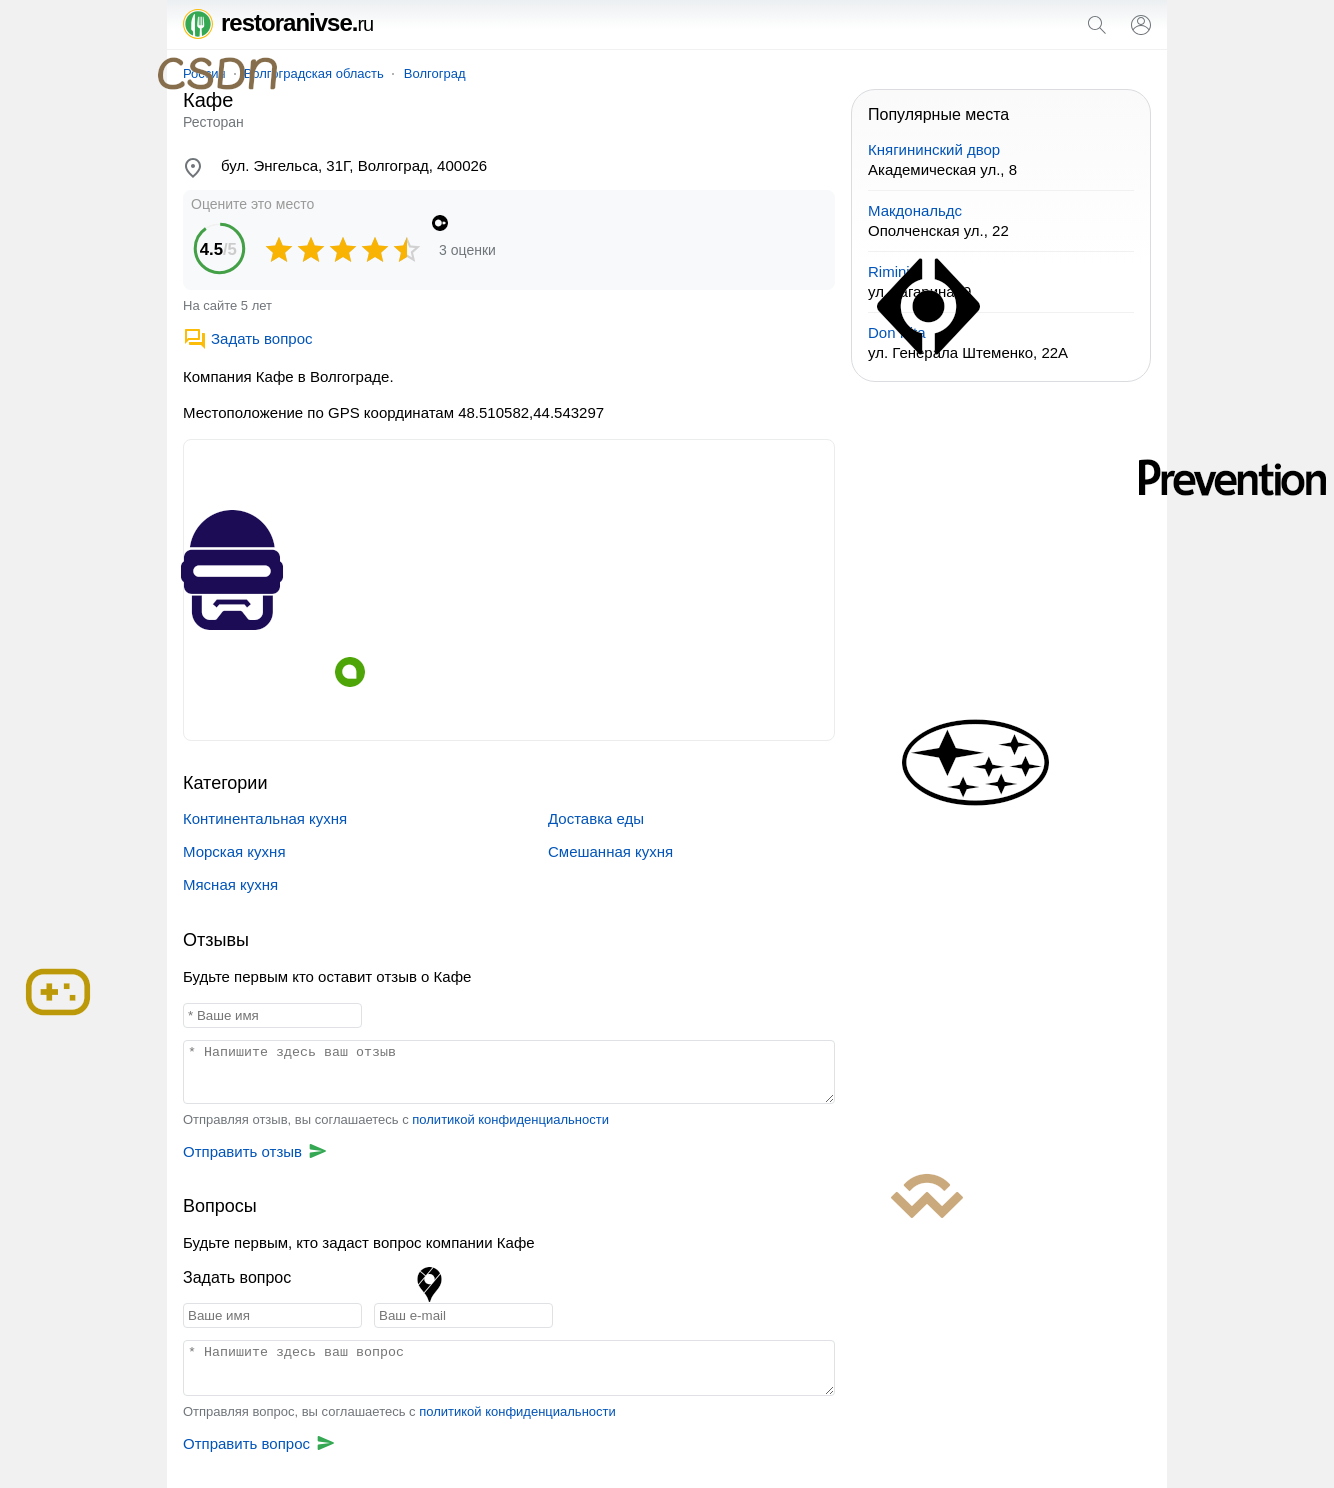 This screenshot has width=1334, height=1488. Describe the element at coordinates (429, 1284) in the screenshot. I see `open Google Maps` at that location.